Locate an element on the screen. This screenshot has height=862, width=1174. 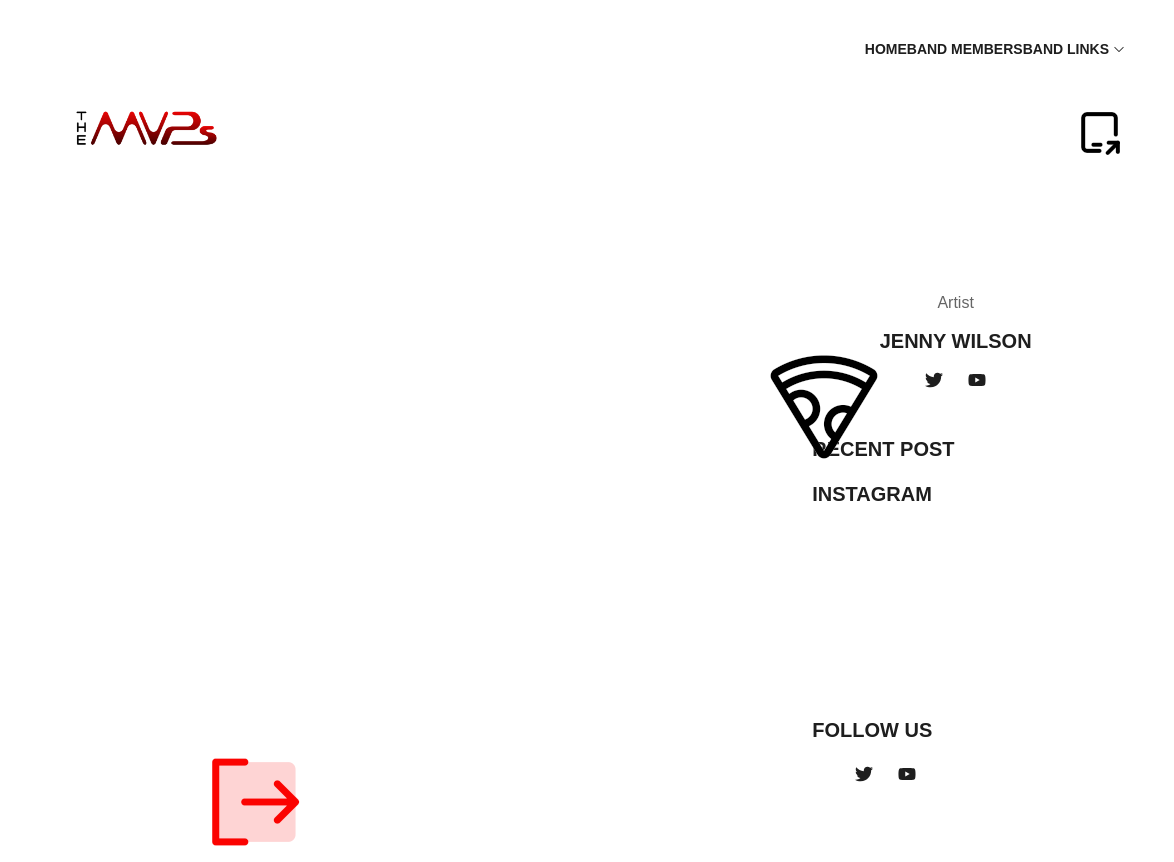
share content from iPad is located at coordinates (1099, 132).